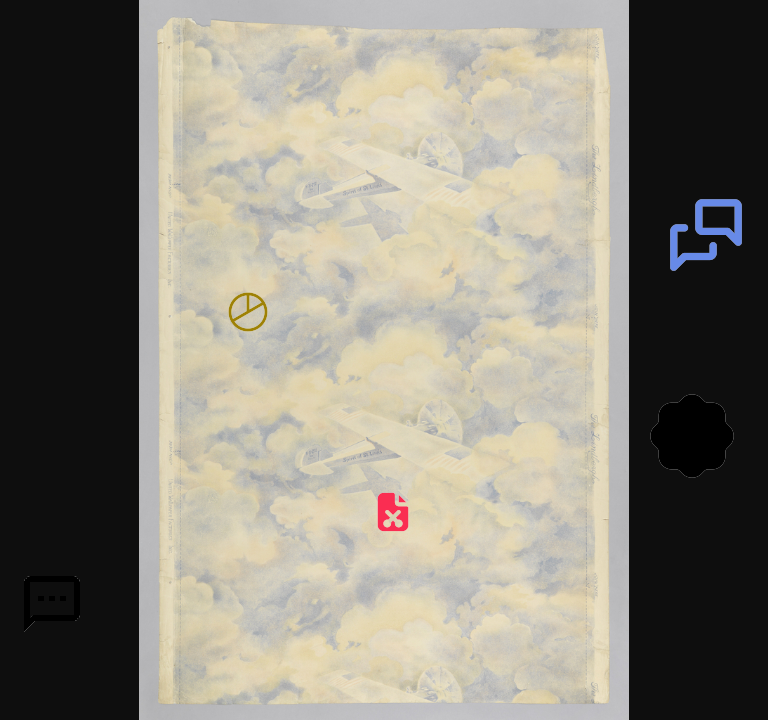 The image size is (768, 720). Describe the element at coordinates (692, 436) in the screenshot. I see `indicates an achievement or award badge` at that location.